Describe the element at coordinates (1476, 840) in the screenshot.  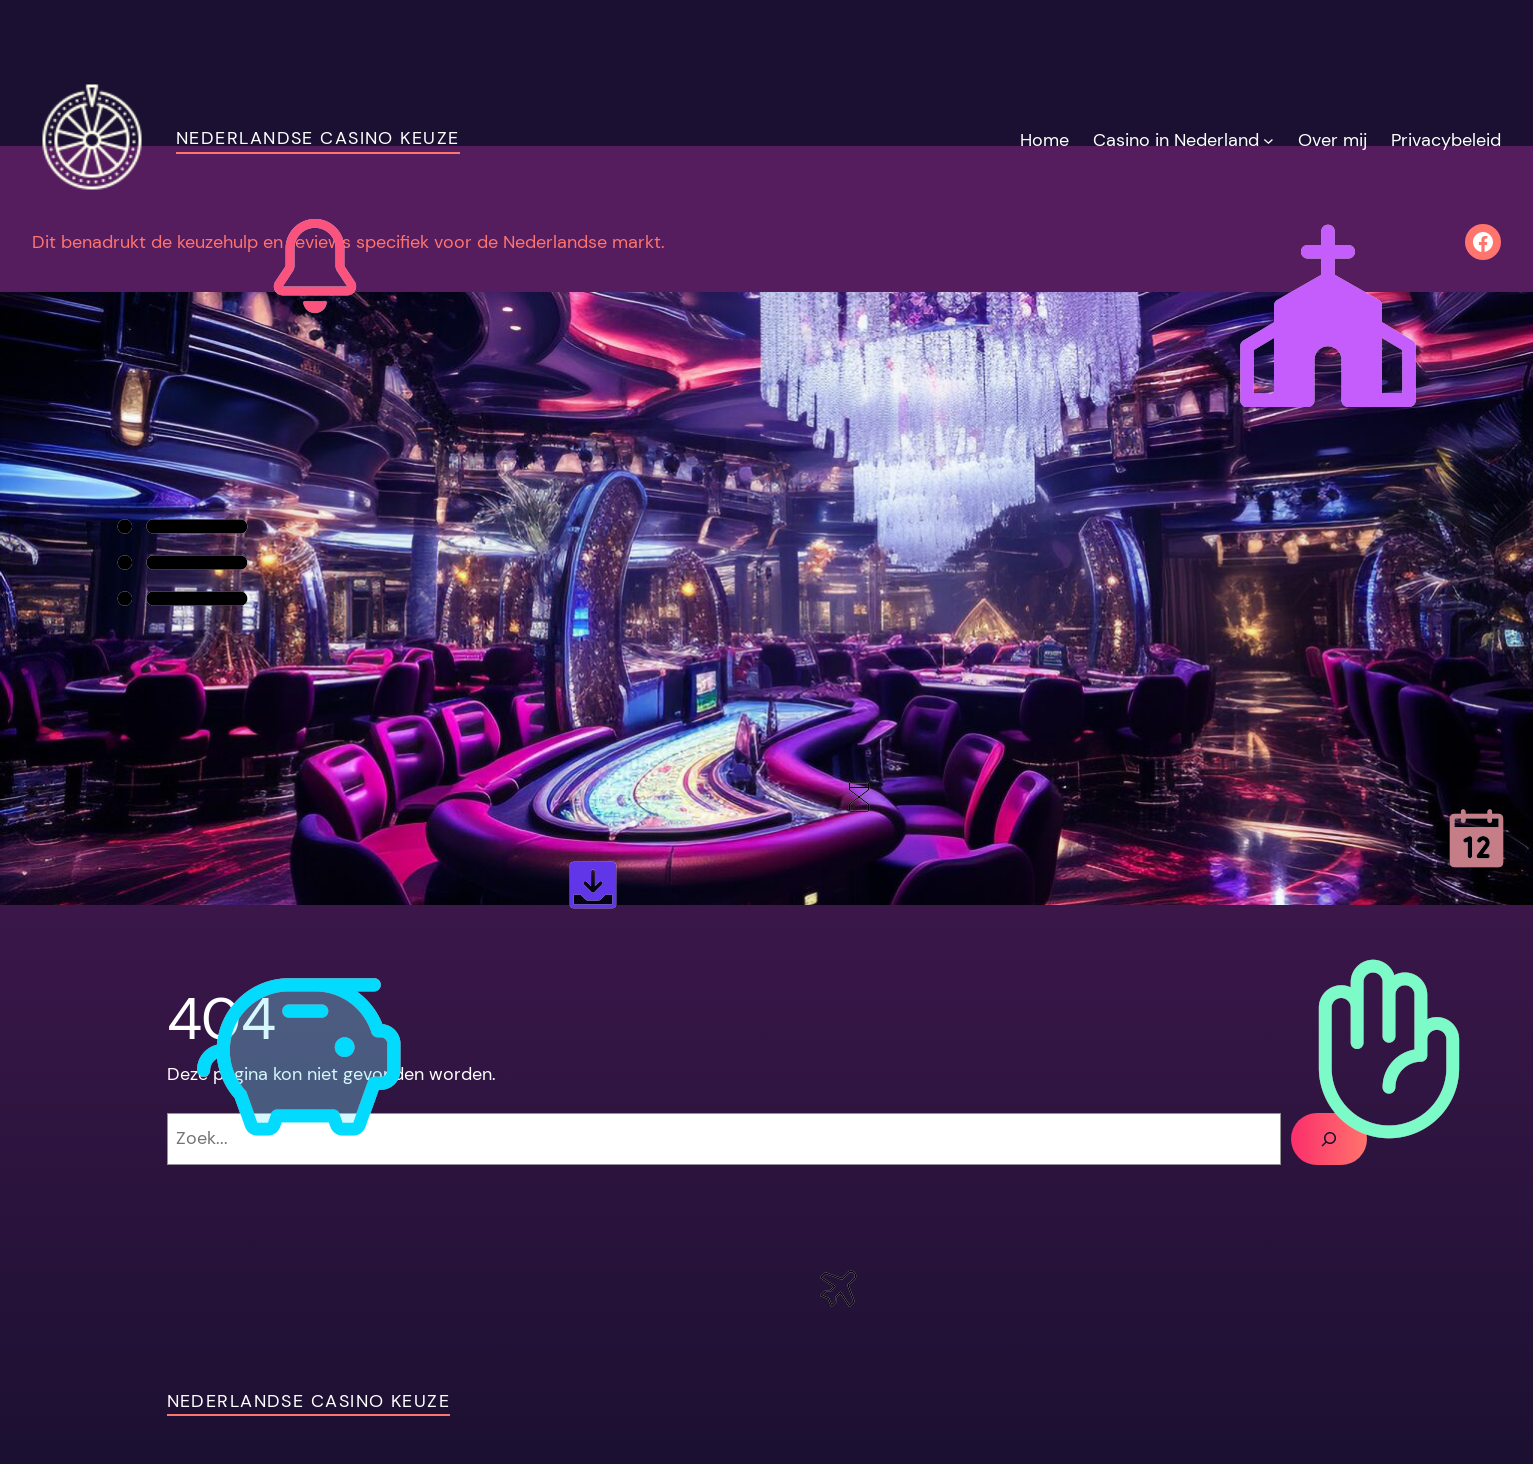
I see `open calendar or date picker` at that location.